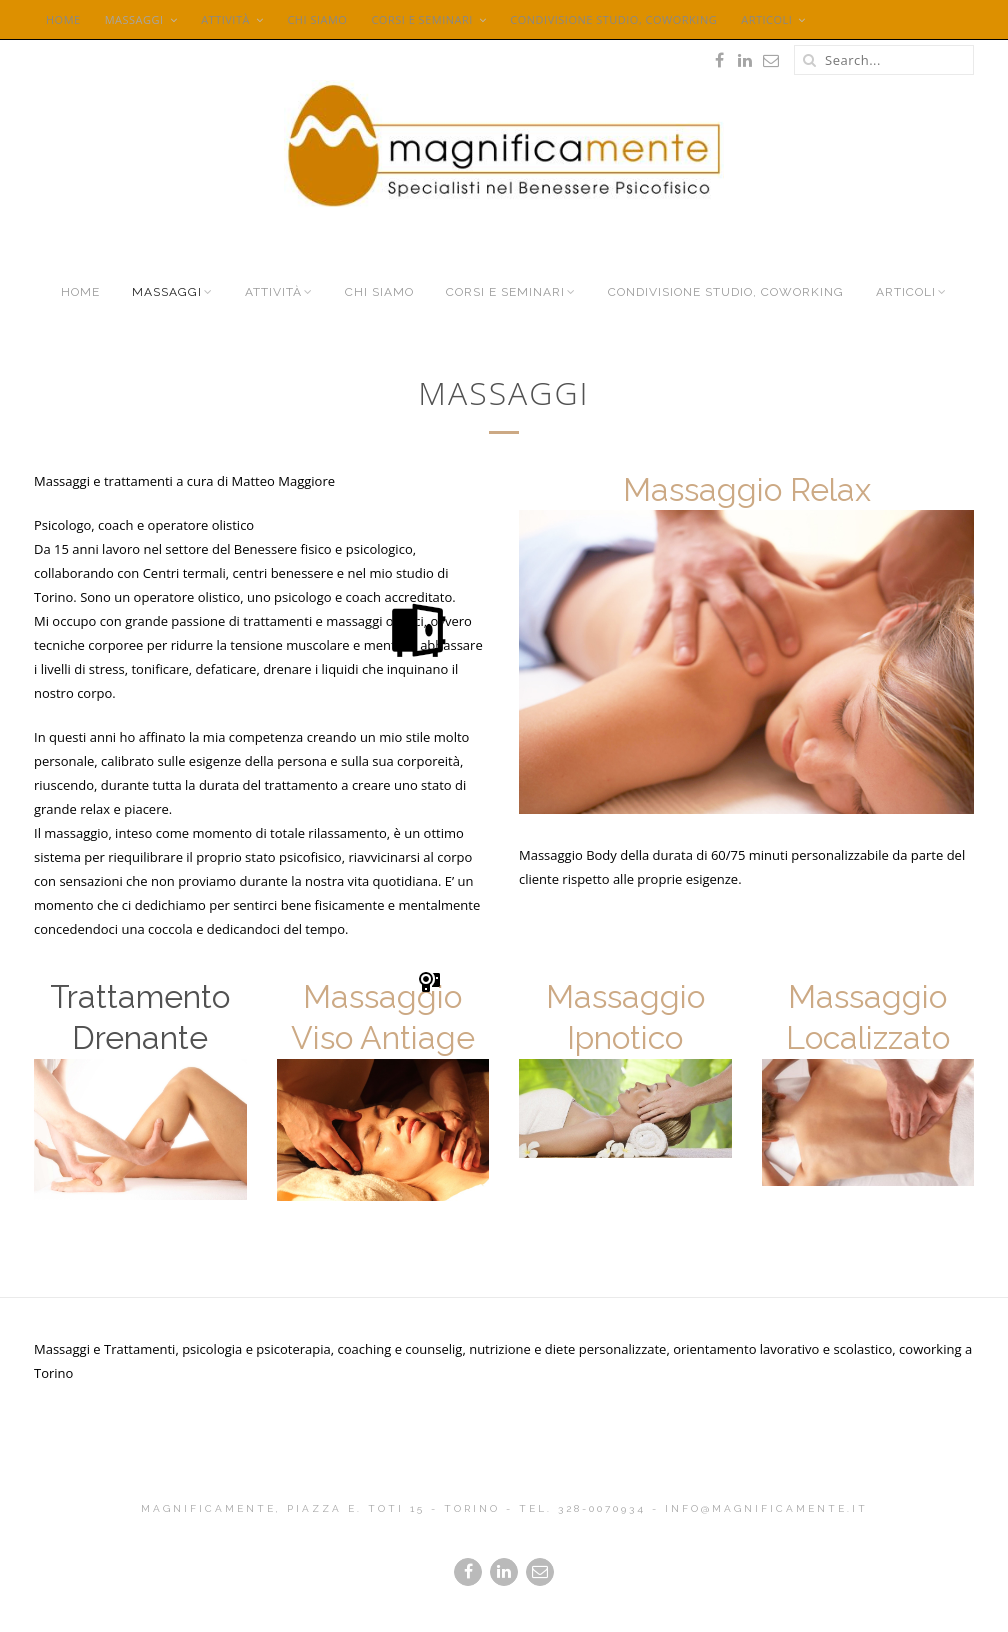 This screenshot has width=1008, height=1632. Describe the element at coordinates (417, 631) in the screenshot. I see `access secure storage or vault` at that location.